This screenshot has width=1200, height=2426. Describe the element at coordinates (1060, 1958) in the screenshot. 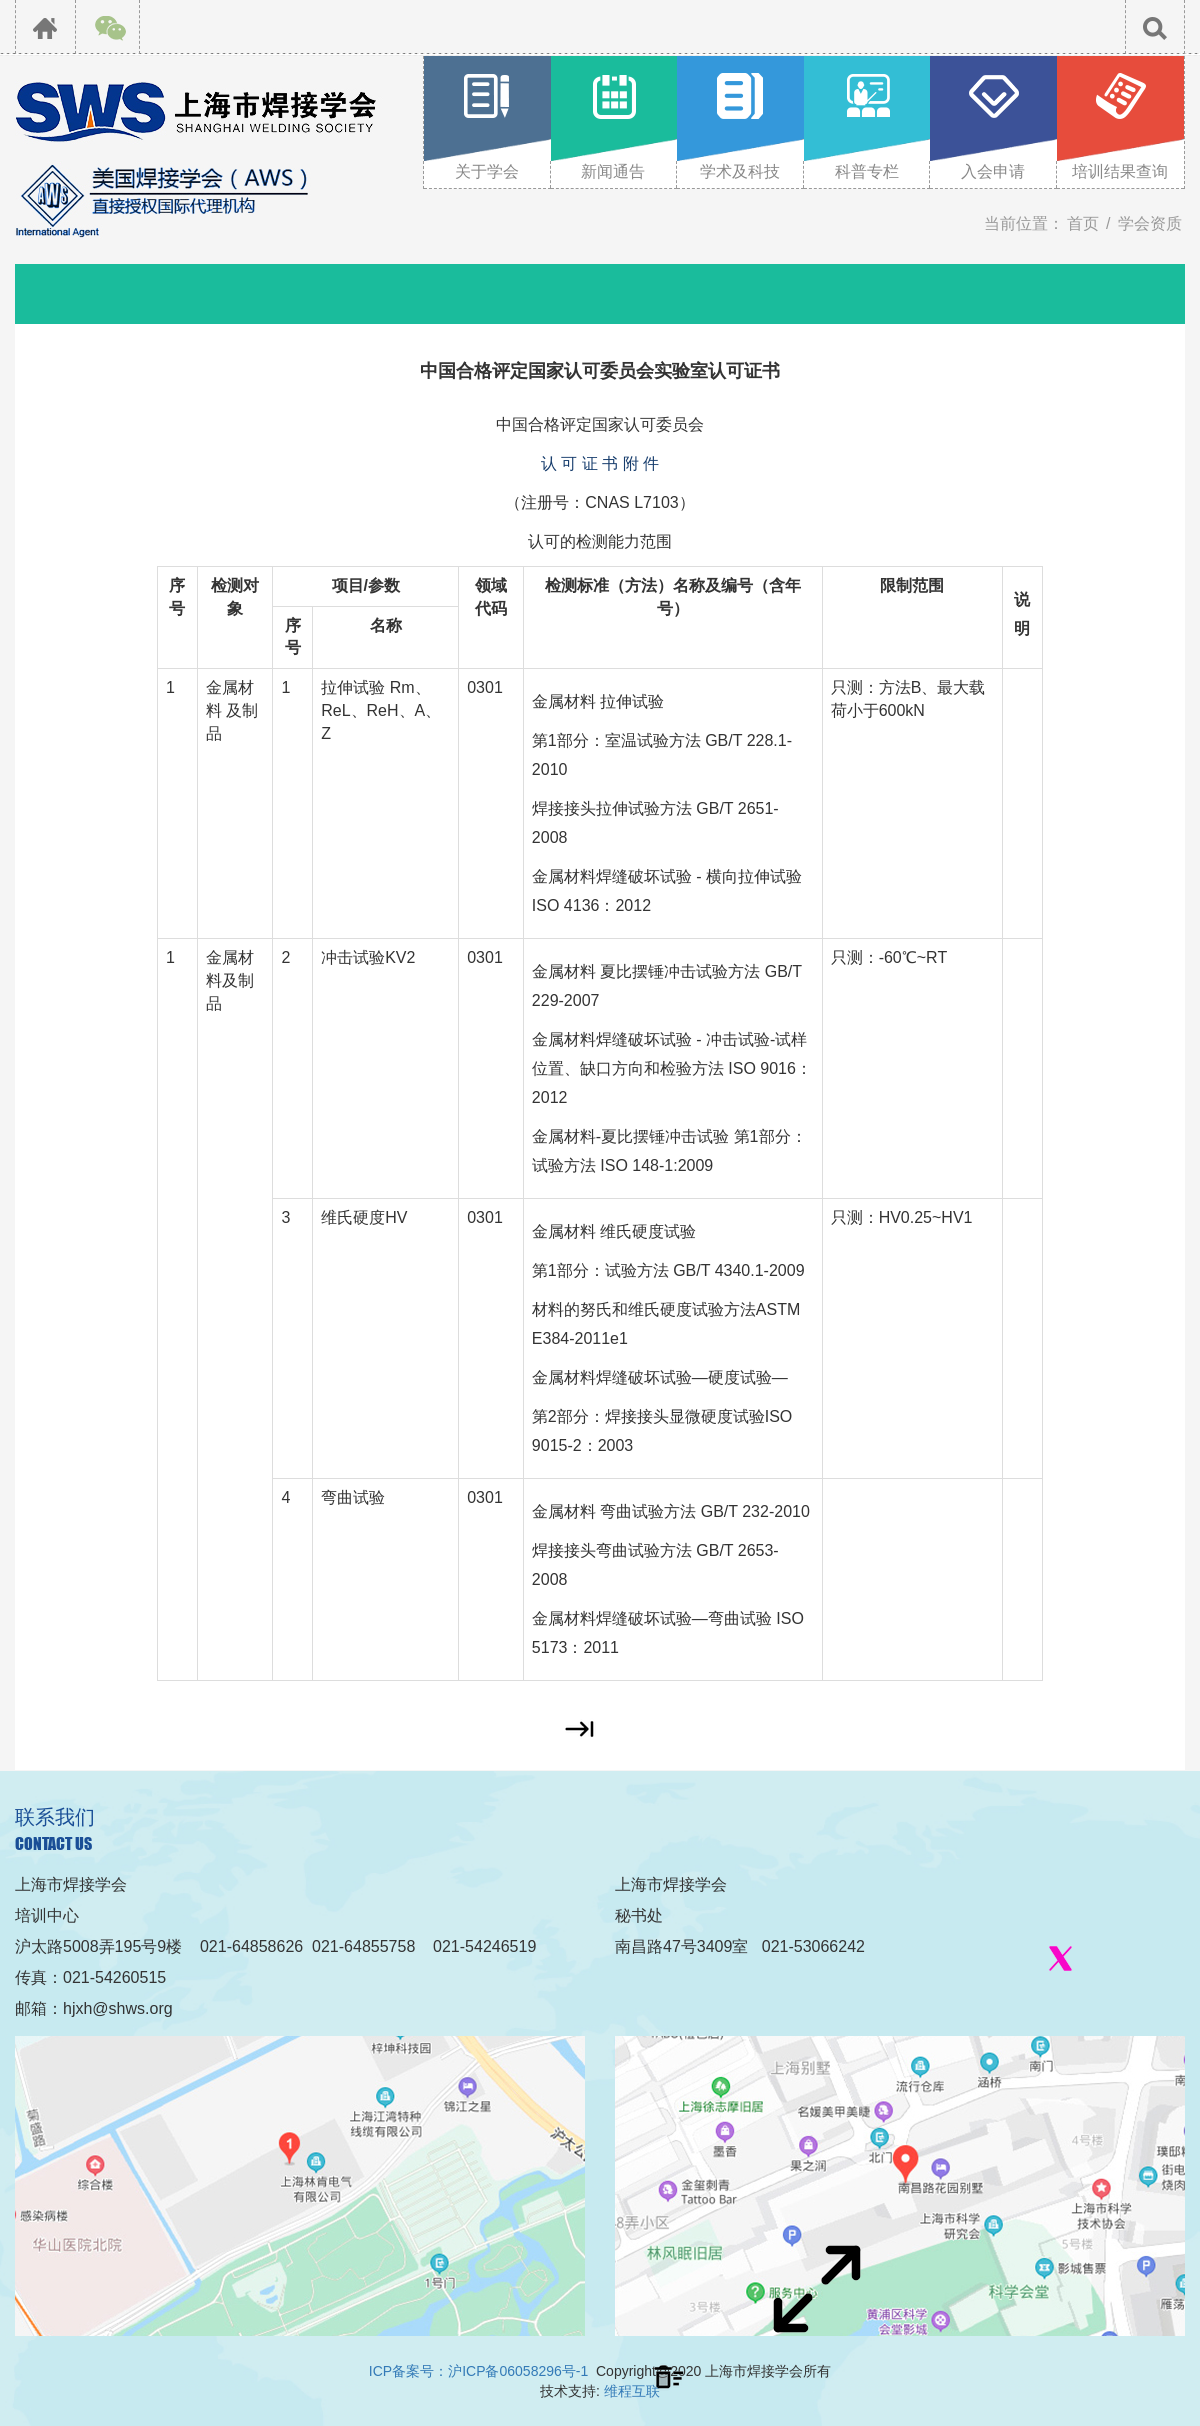

I see `open the X (formerly Twitter) app` at that location.